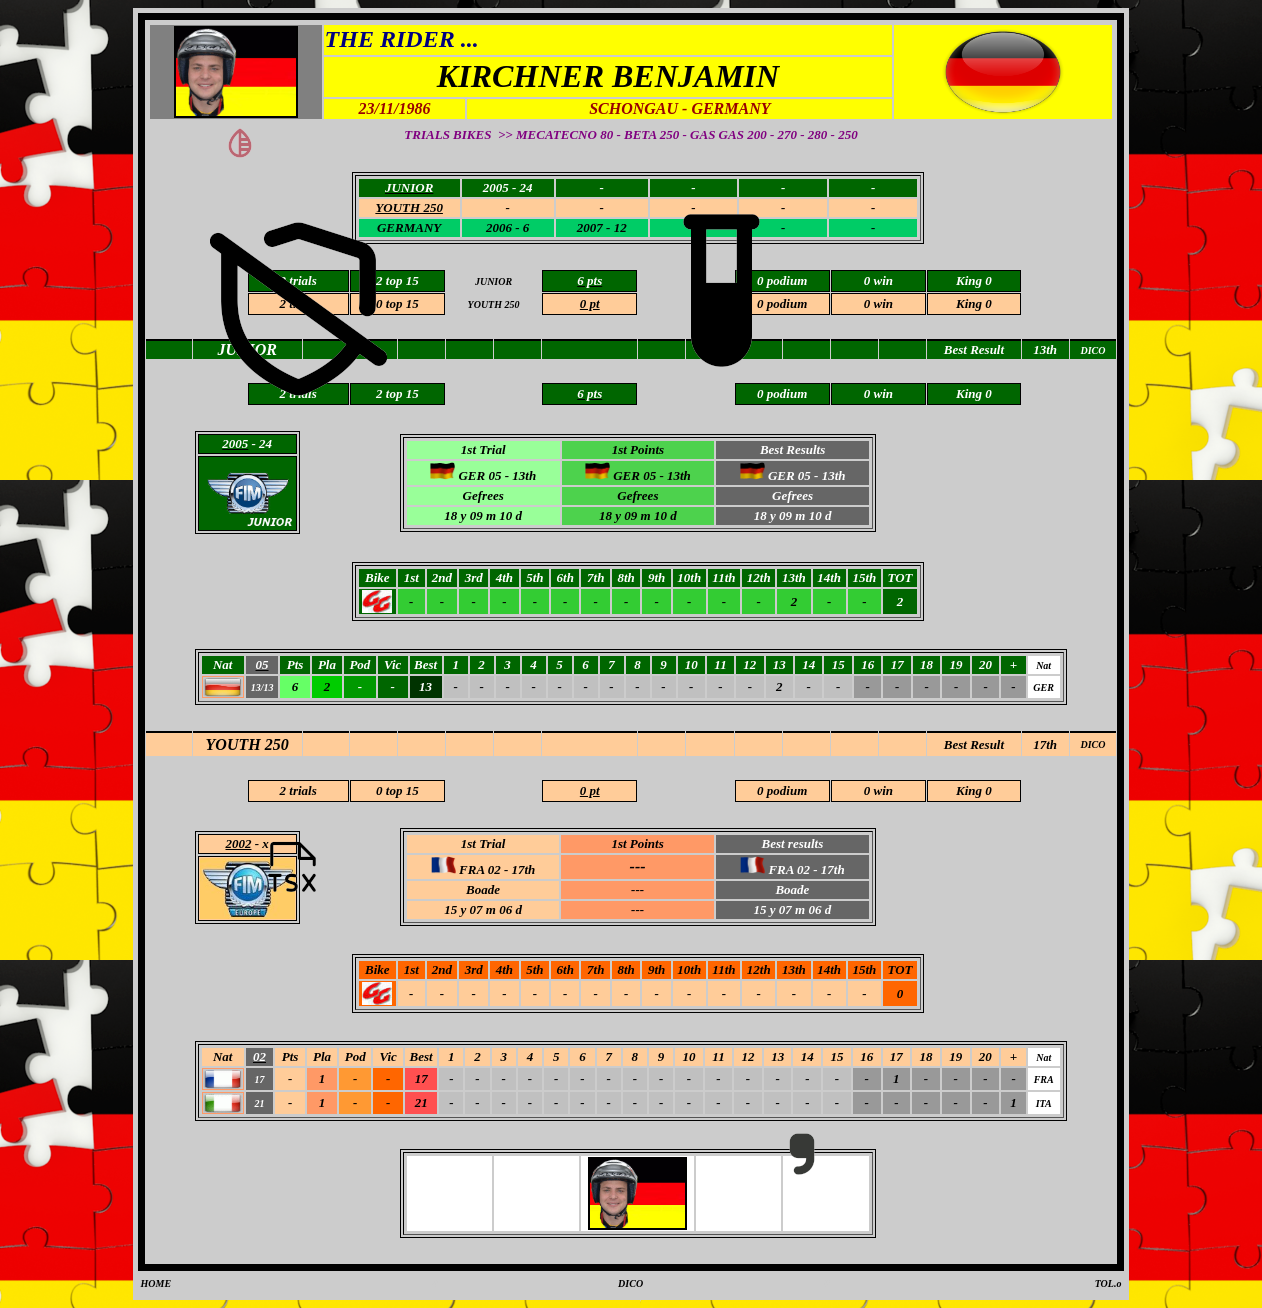  What do you see at coordinates (721, 290) in the screenshot?
I see `view test results or lab data` at bounding box center [721, 290].